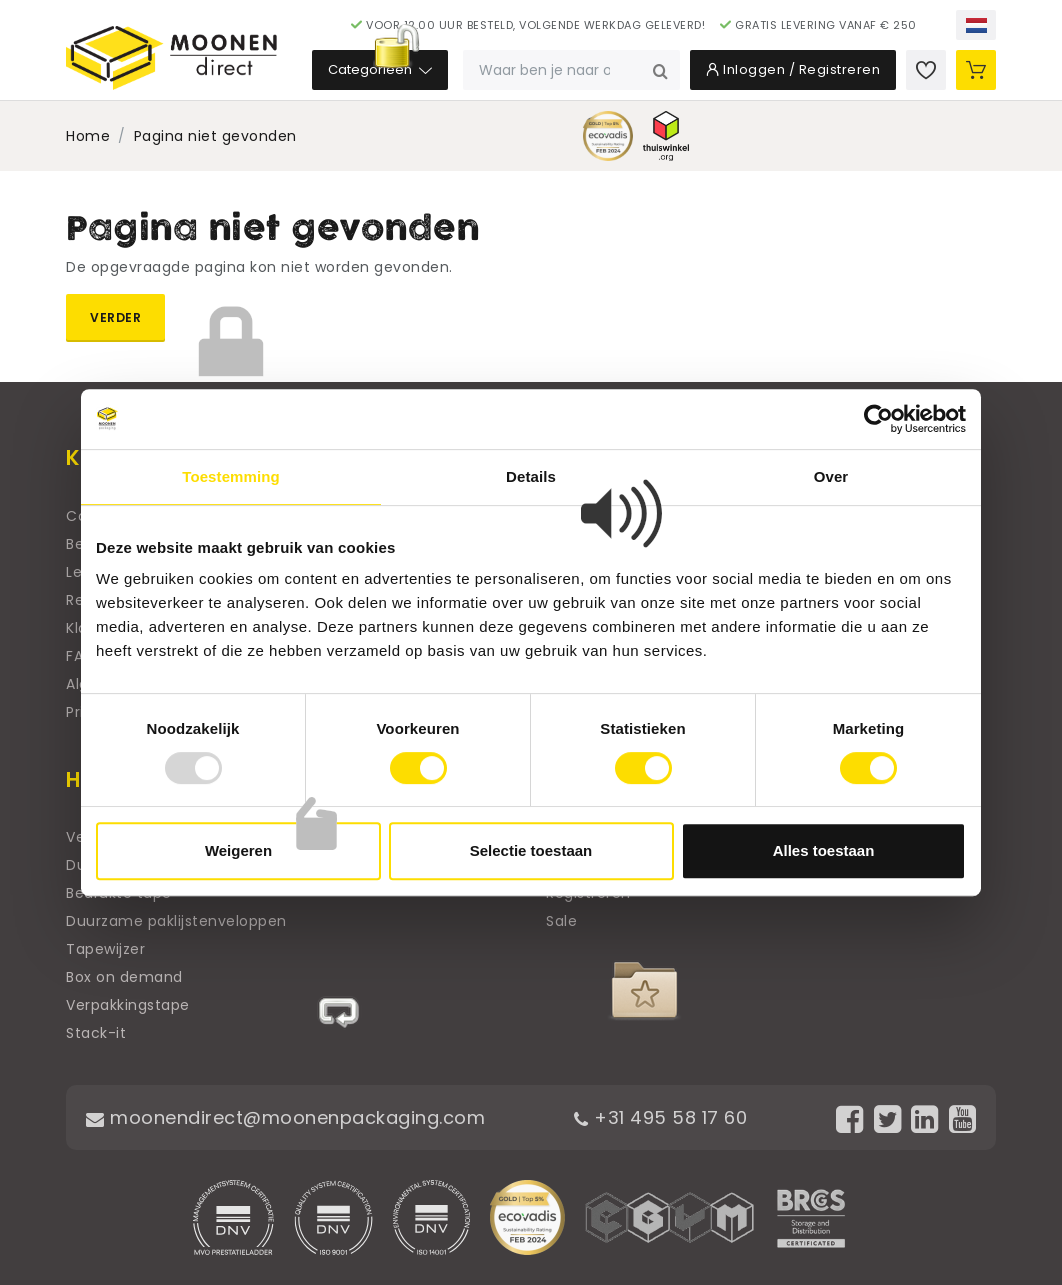 This screenshot has height=1285, width=1062. I want to click on indicates changes are allowed or permissions are unlocked, so click(396, 46).